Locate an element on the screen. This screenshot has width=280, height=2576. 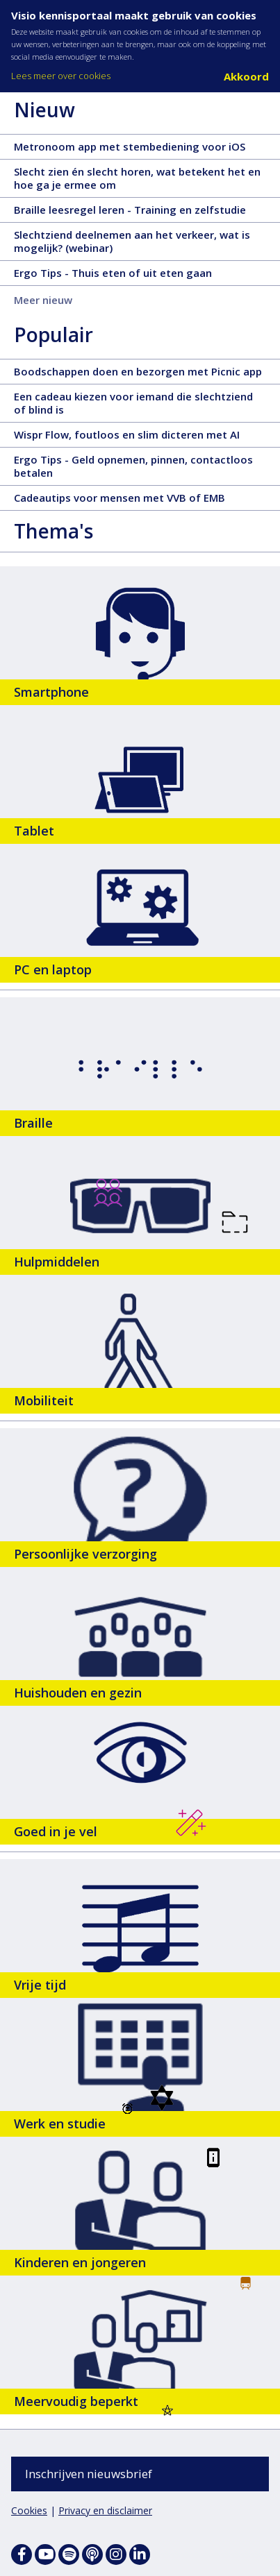
snooze an alarm or reminder is located at coordinates (127, 2108).